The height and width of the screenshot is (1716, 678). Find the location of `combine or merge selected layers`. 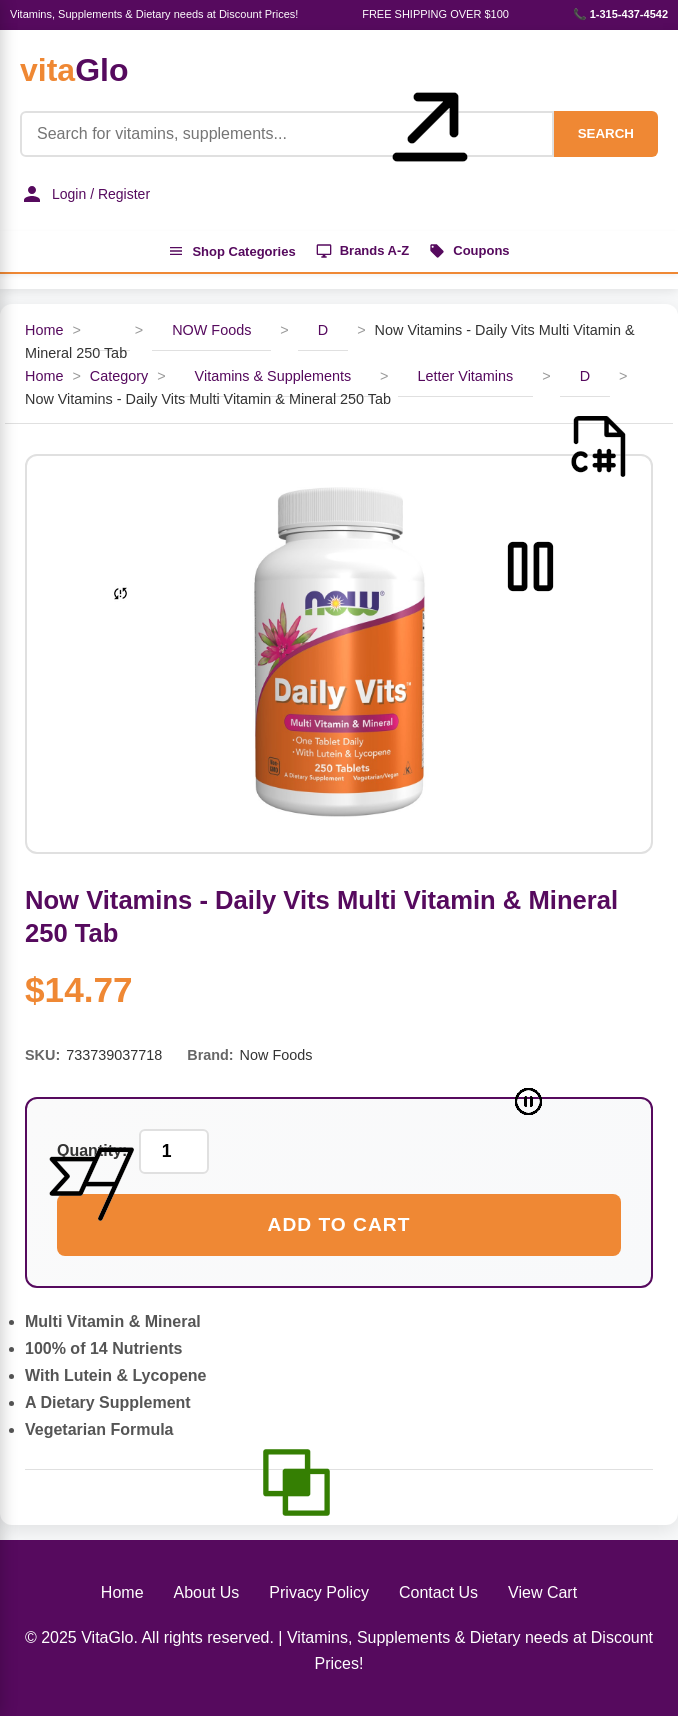

combine or merge selected layers is located at coordinates (296, 1482).